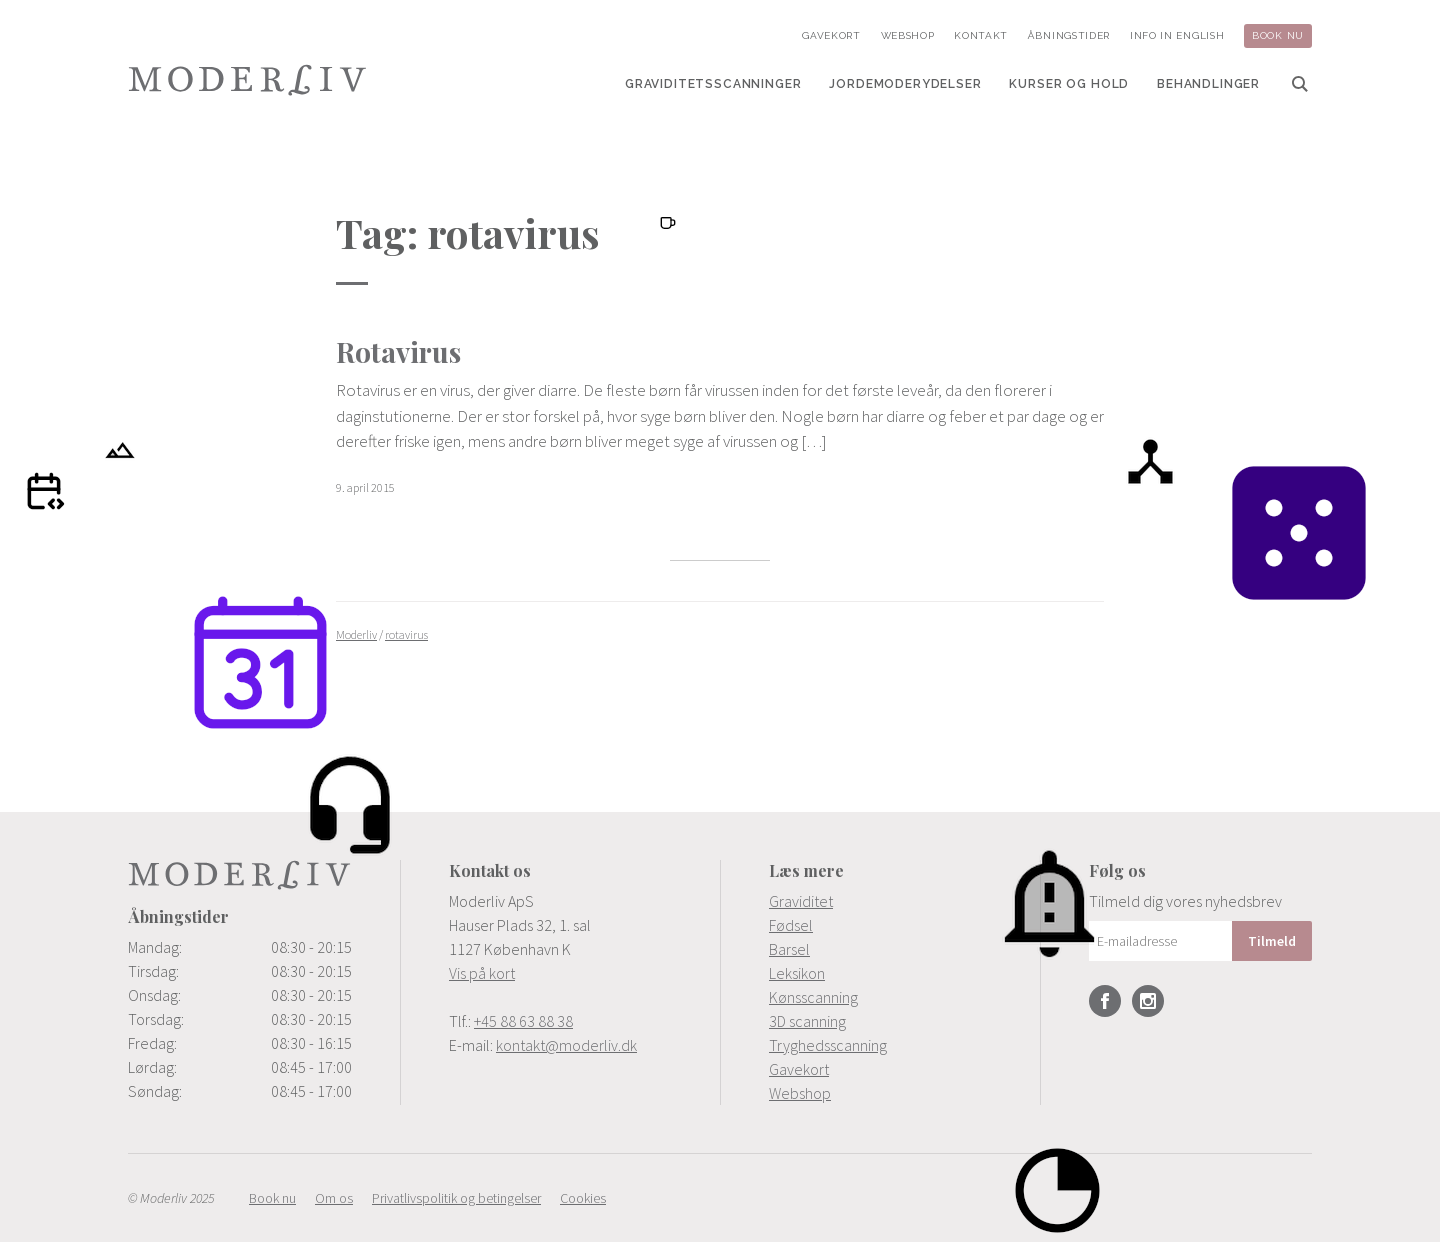 Image resolution: width=1440 pixels, height=1242 pixels. I want to click on connect or manage linked devices, so click(1150, 461).